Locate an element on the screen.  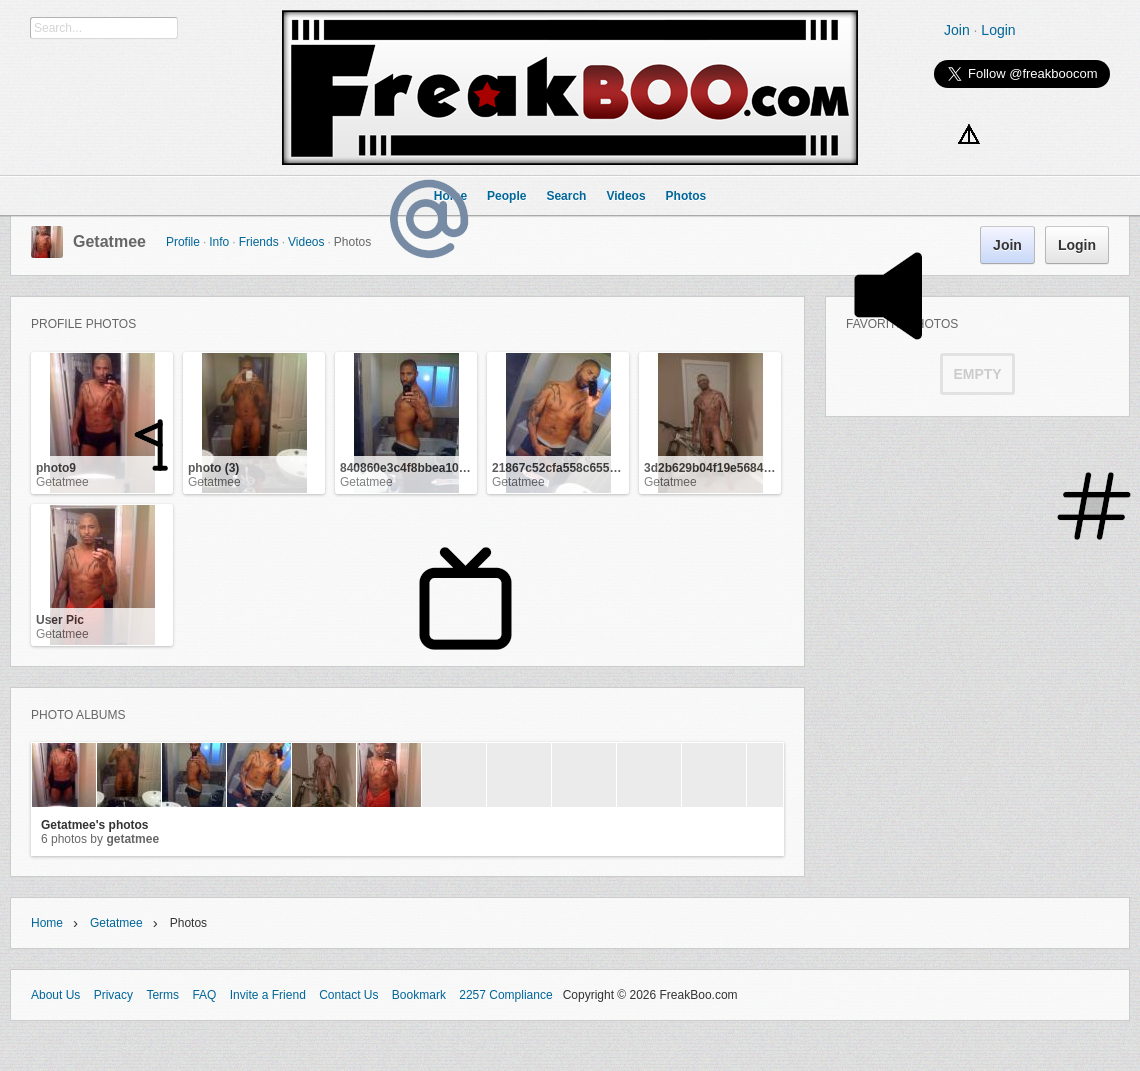
mute or unmute audio is located at coordinates (893, 296).